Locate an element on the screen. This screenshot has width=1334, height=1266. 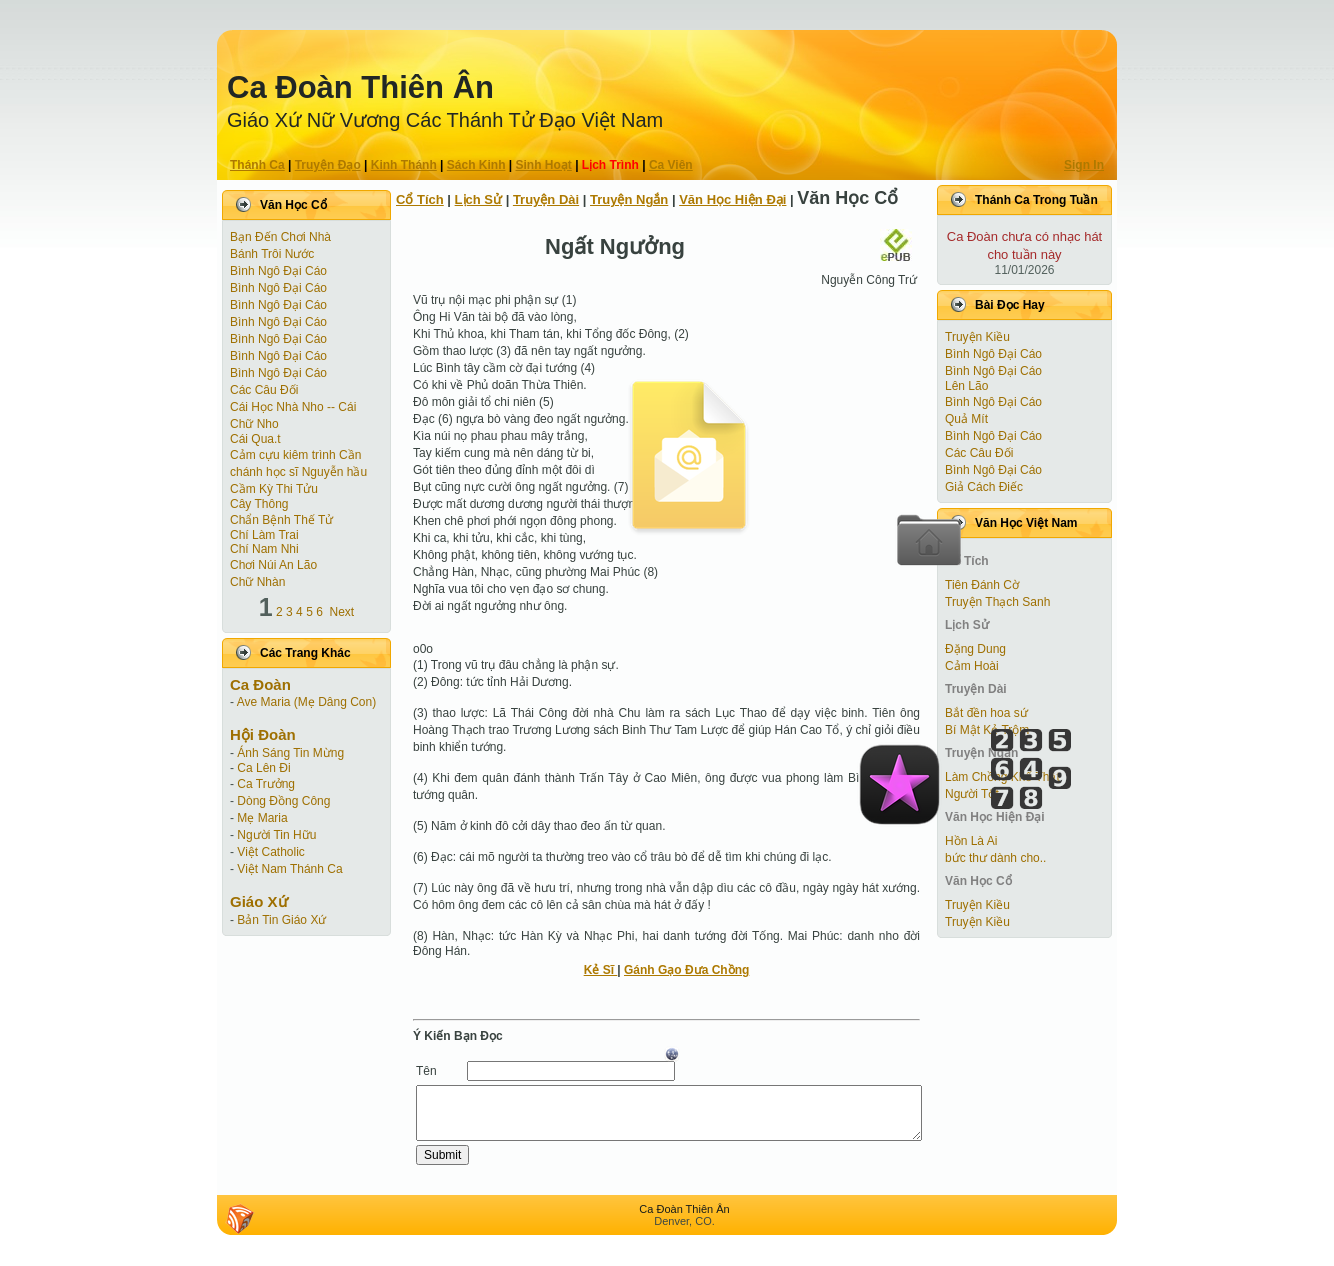
access your home folder is located at coordinates (929, 540).